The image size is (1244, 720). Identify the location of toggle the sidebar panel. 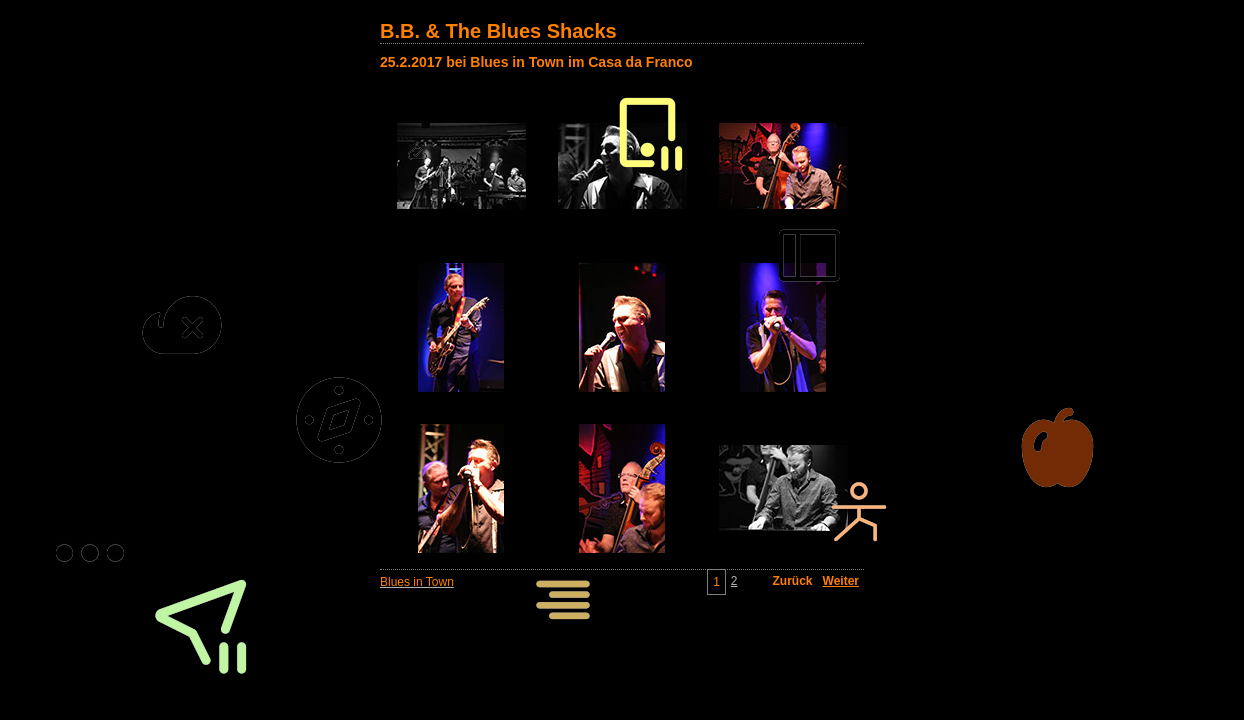
(809, 255).